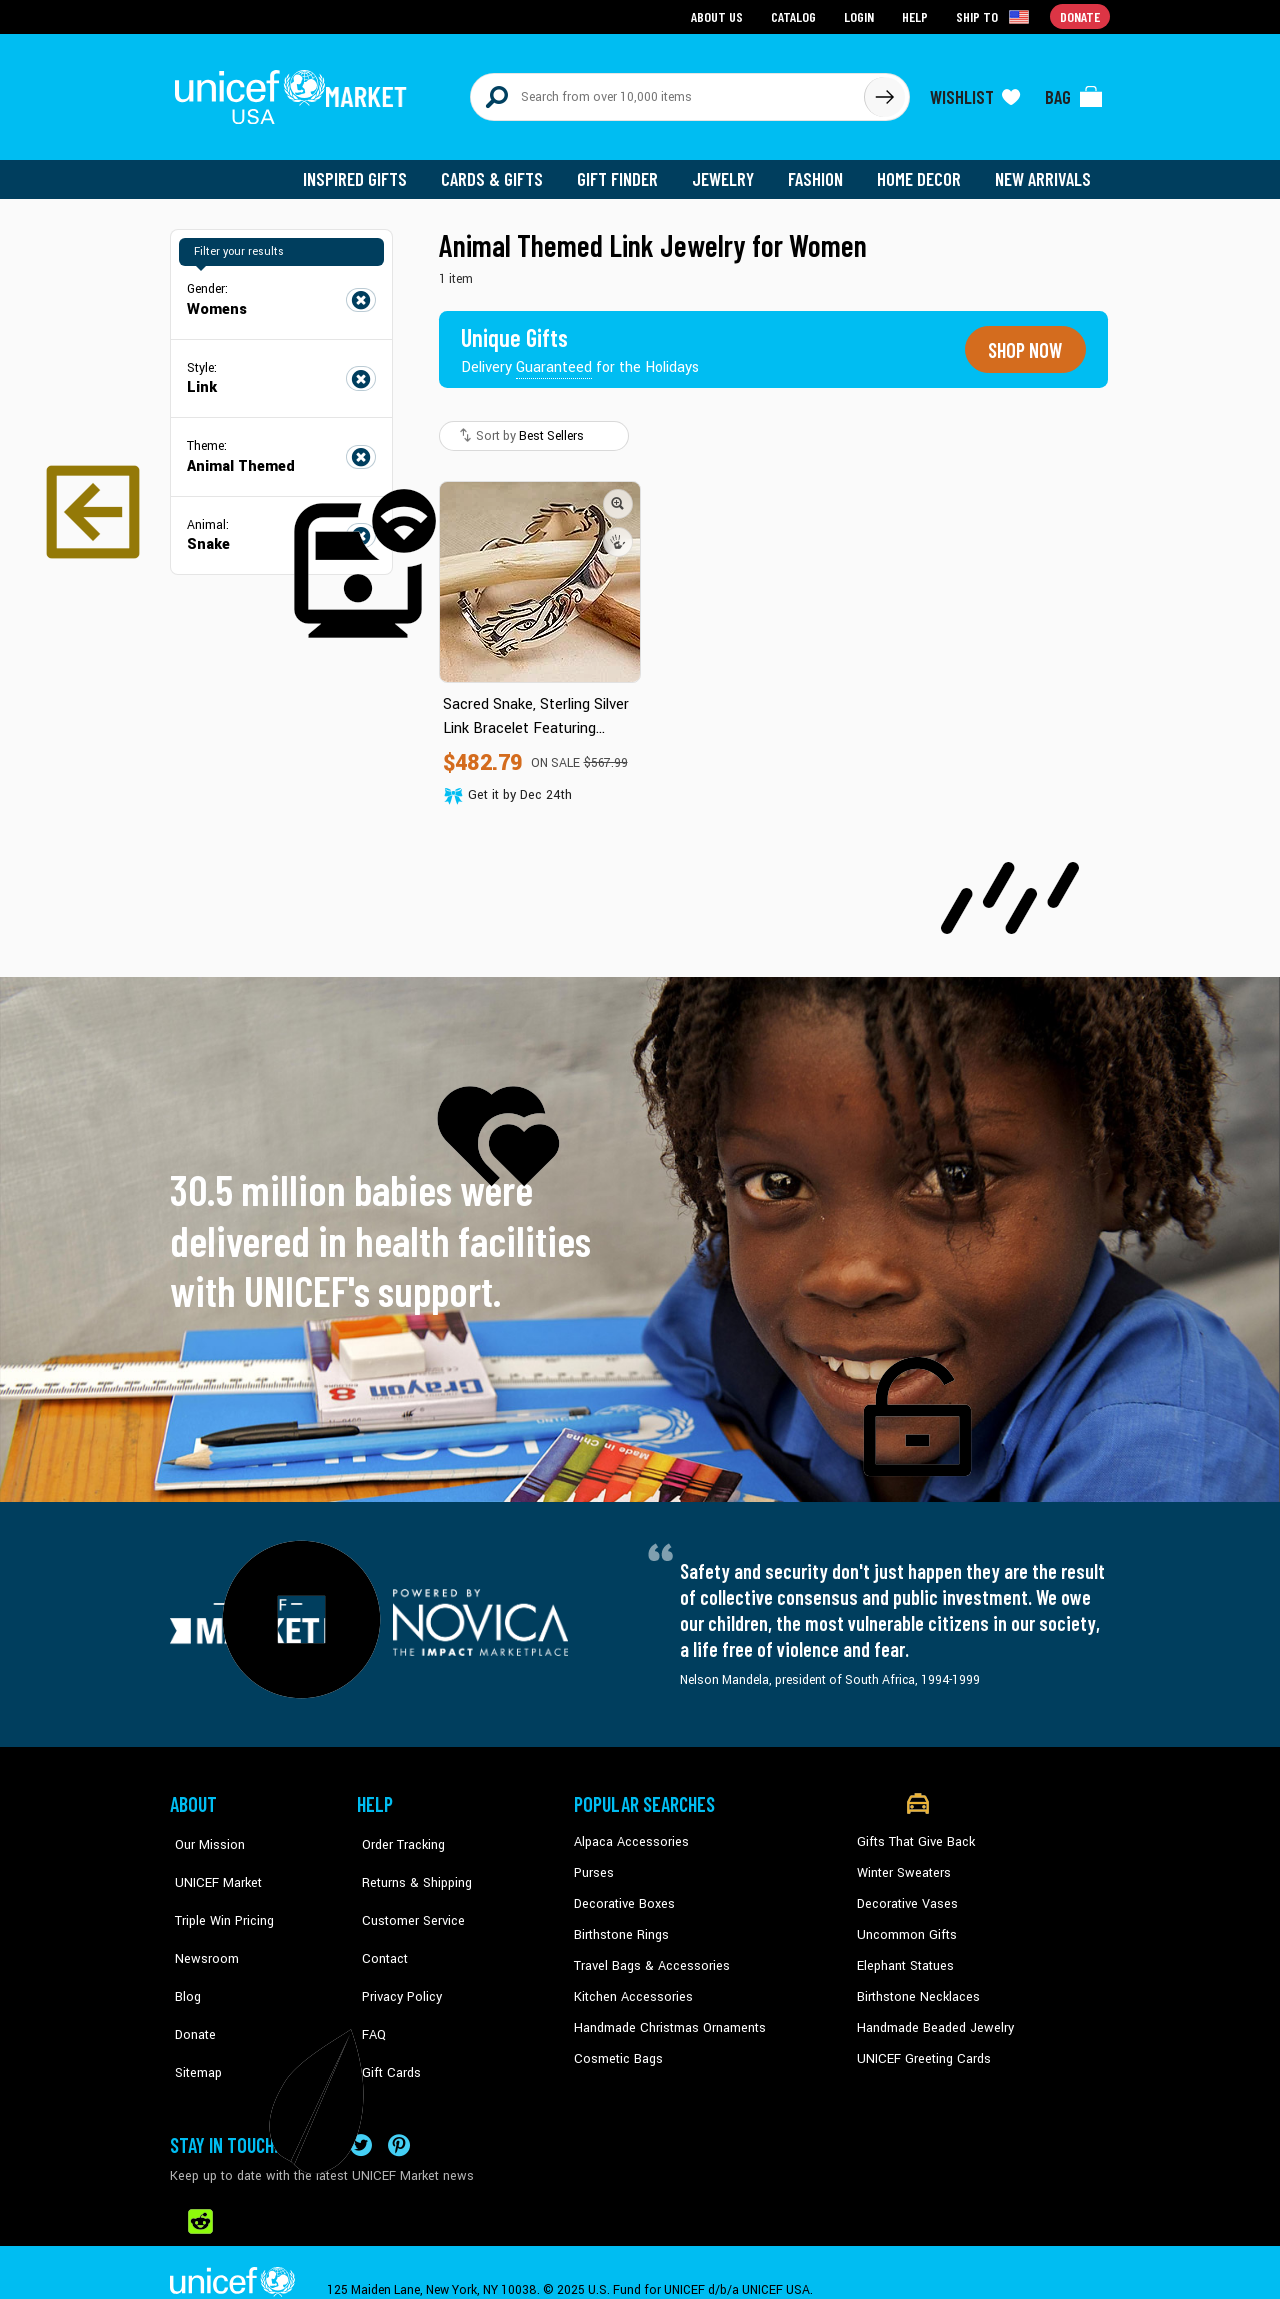 The width and height of the screenshot is (1280, 2299). I want to click on Leaflet mapping library logo, so click(316, 2101).